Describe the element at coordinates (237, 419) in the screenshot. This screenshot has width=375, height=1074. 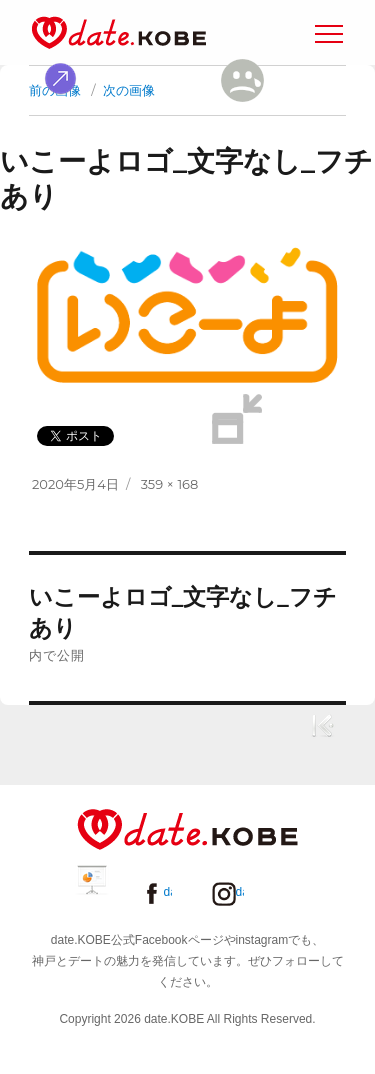
I see `restore window to previous size` at that location.